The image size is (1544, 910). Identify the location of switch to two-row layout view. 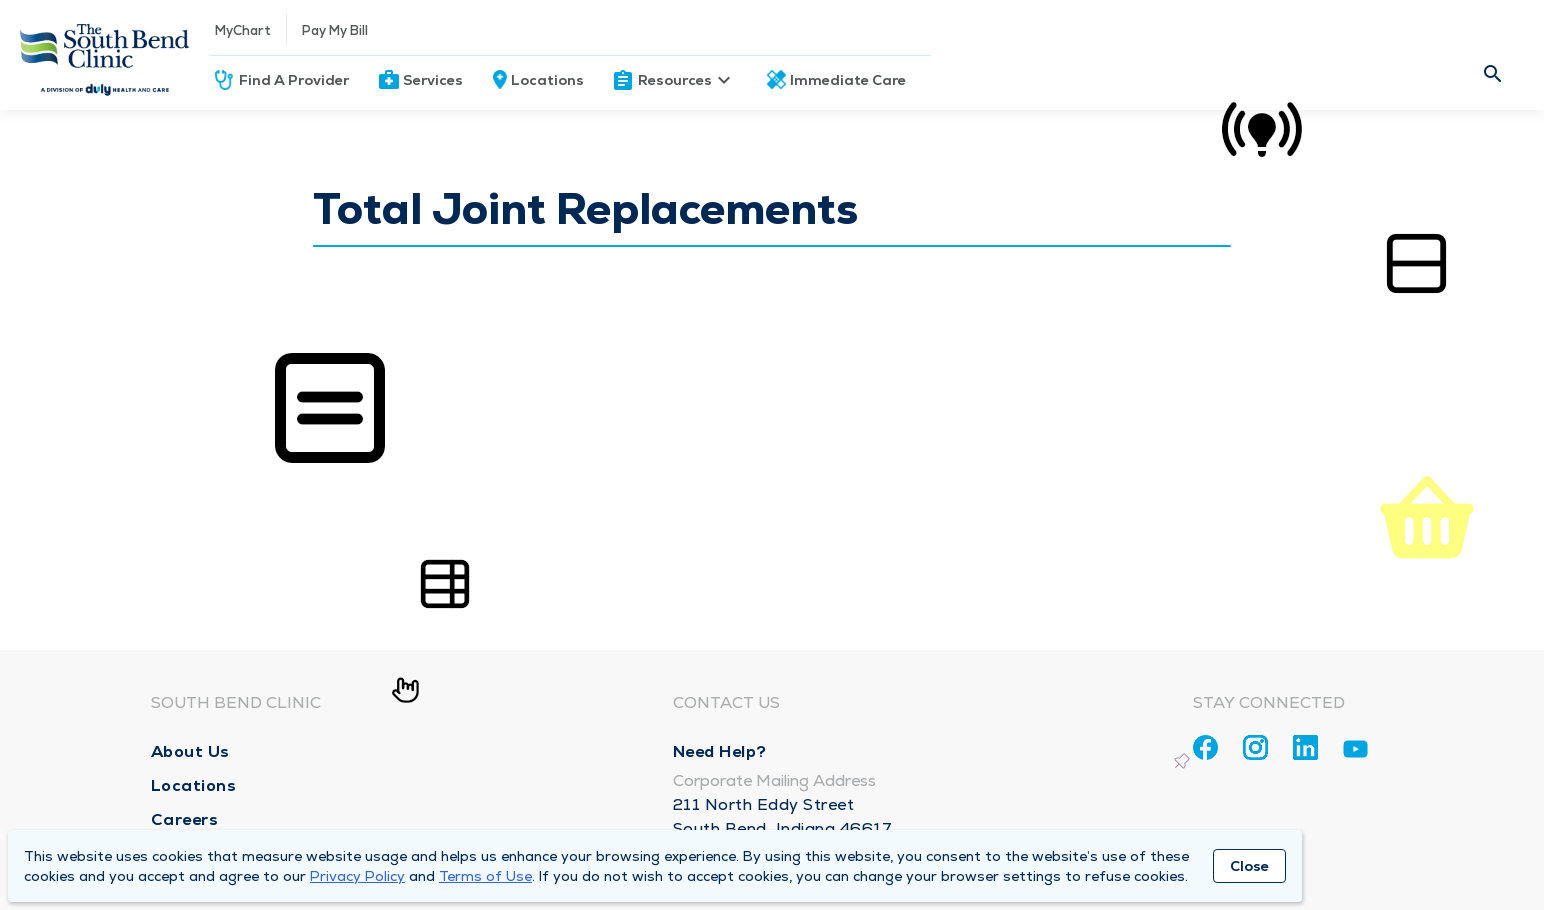
(1416, 263).